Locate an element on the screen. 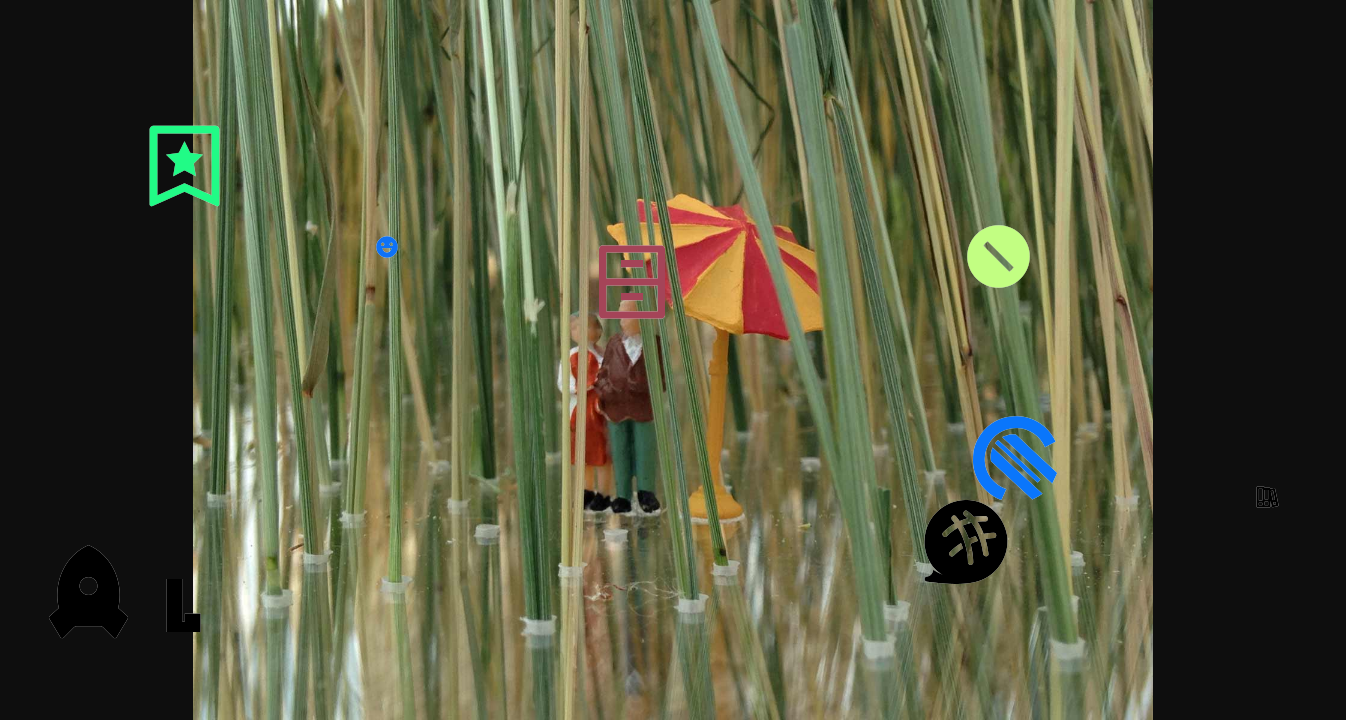 This screenshot has height=720, width=1346. autocannon HTTP benchmarking tool logo is located at coordinates (1015, 458).